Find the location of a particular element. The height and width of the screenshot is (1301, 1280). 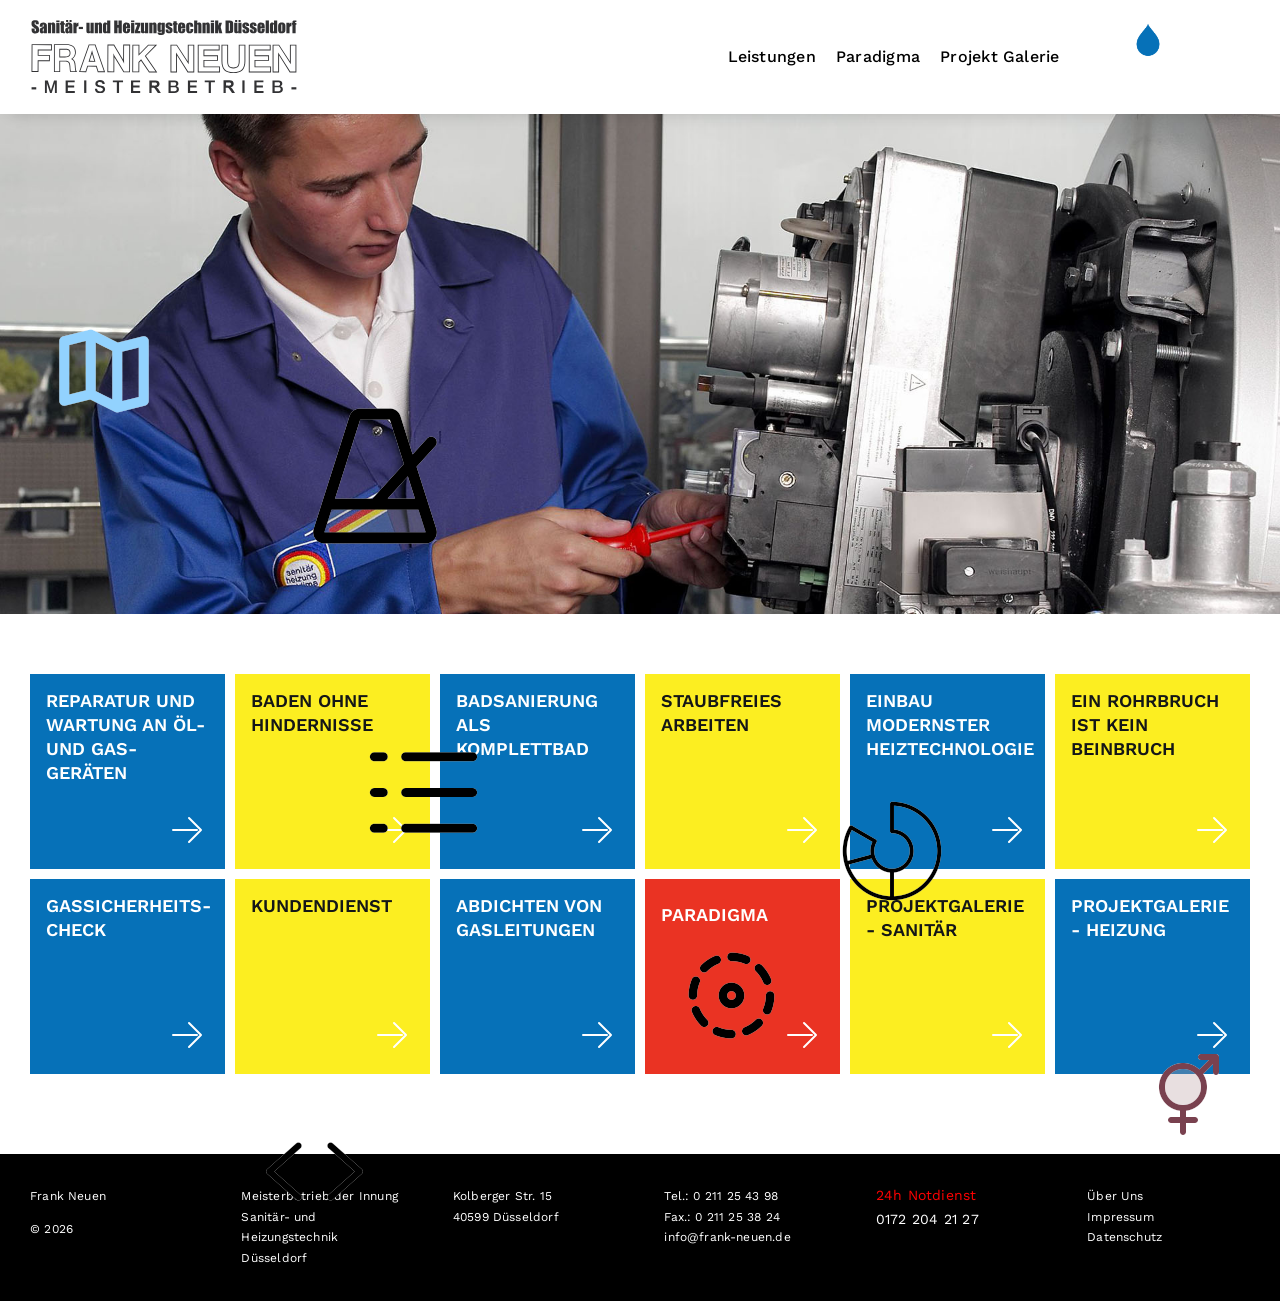

view map or navigation is located at coordinates (104, 371).